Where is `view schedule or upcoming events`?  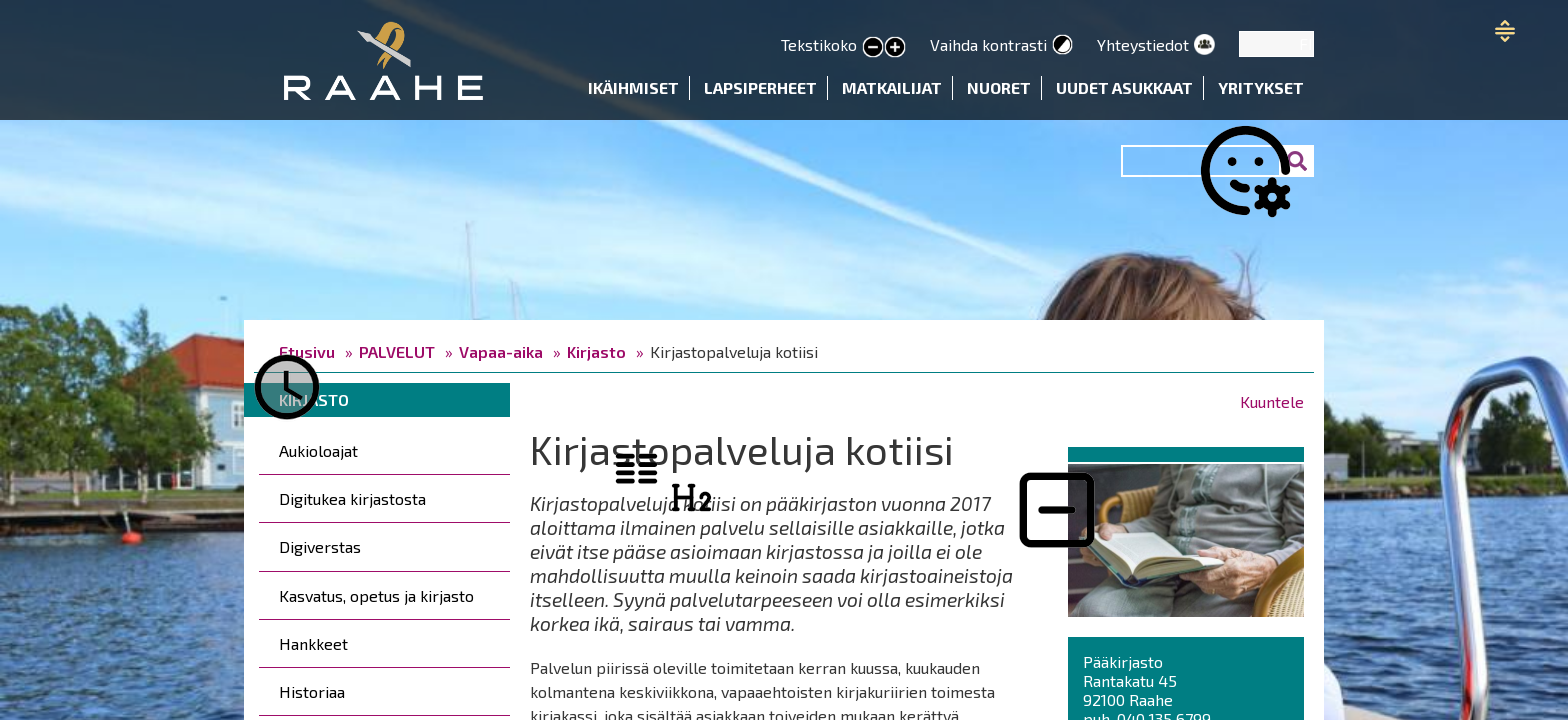
view schedule or upcoming events is located at coordinates (287, 387).